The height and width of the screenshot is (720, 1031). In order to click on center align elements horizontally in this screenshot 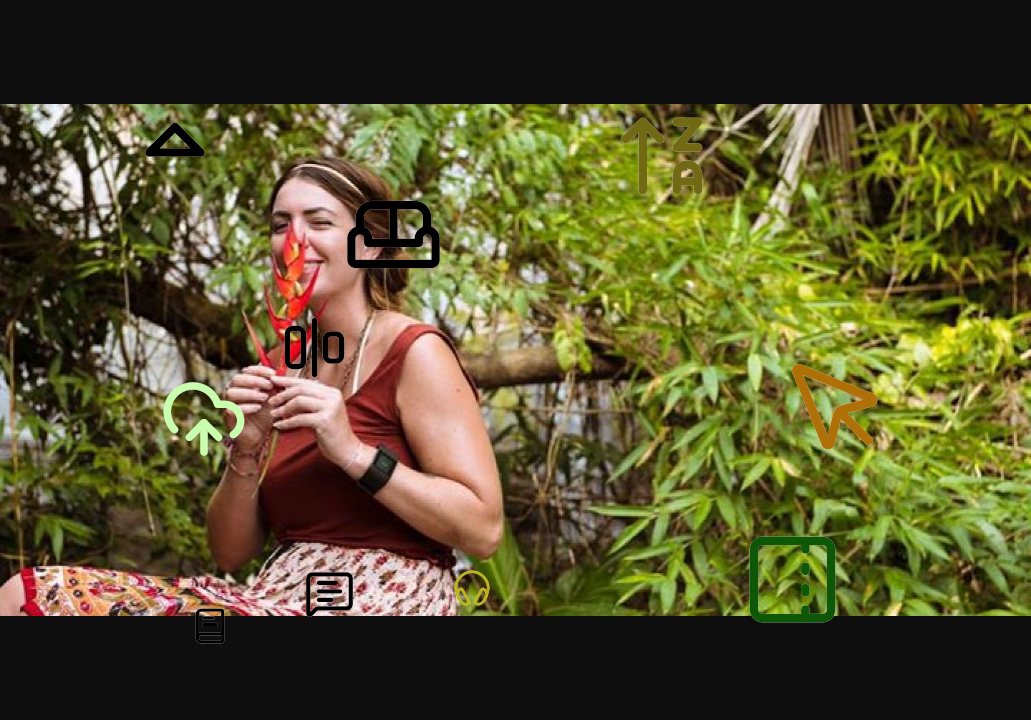, I will do `click(314, 347)`.